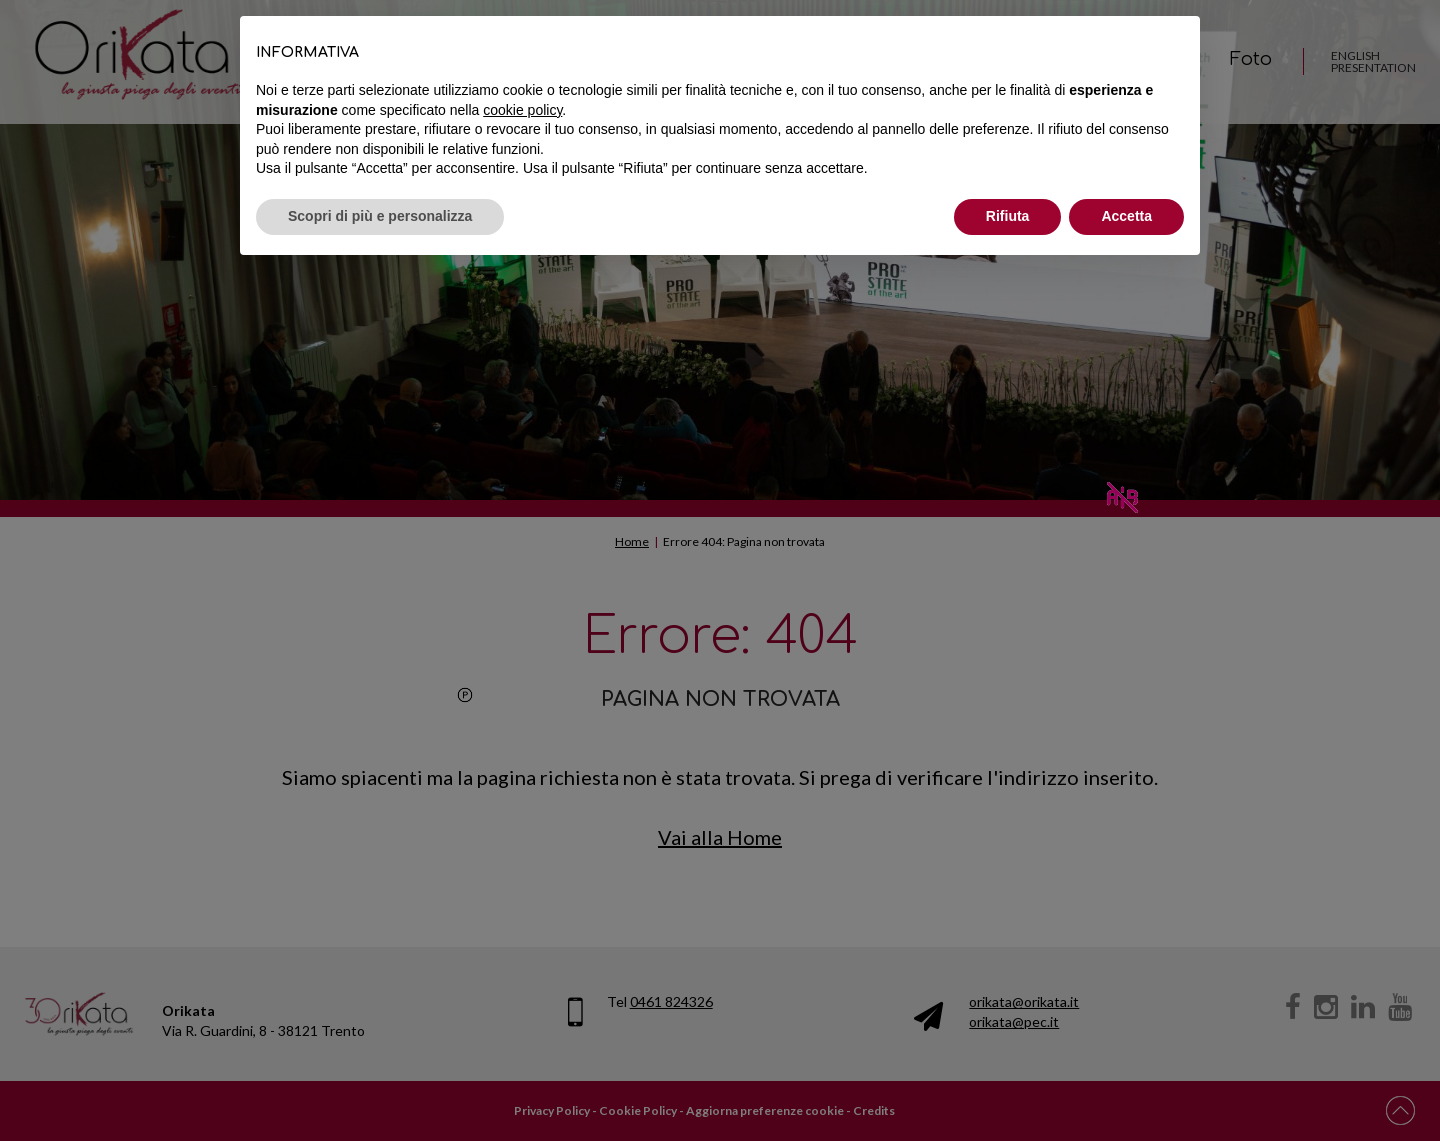 The height and width of the screenshot is (1141, 1440). I want to click on find nearby parking locations, so click(465, 695).